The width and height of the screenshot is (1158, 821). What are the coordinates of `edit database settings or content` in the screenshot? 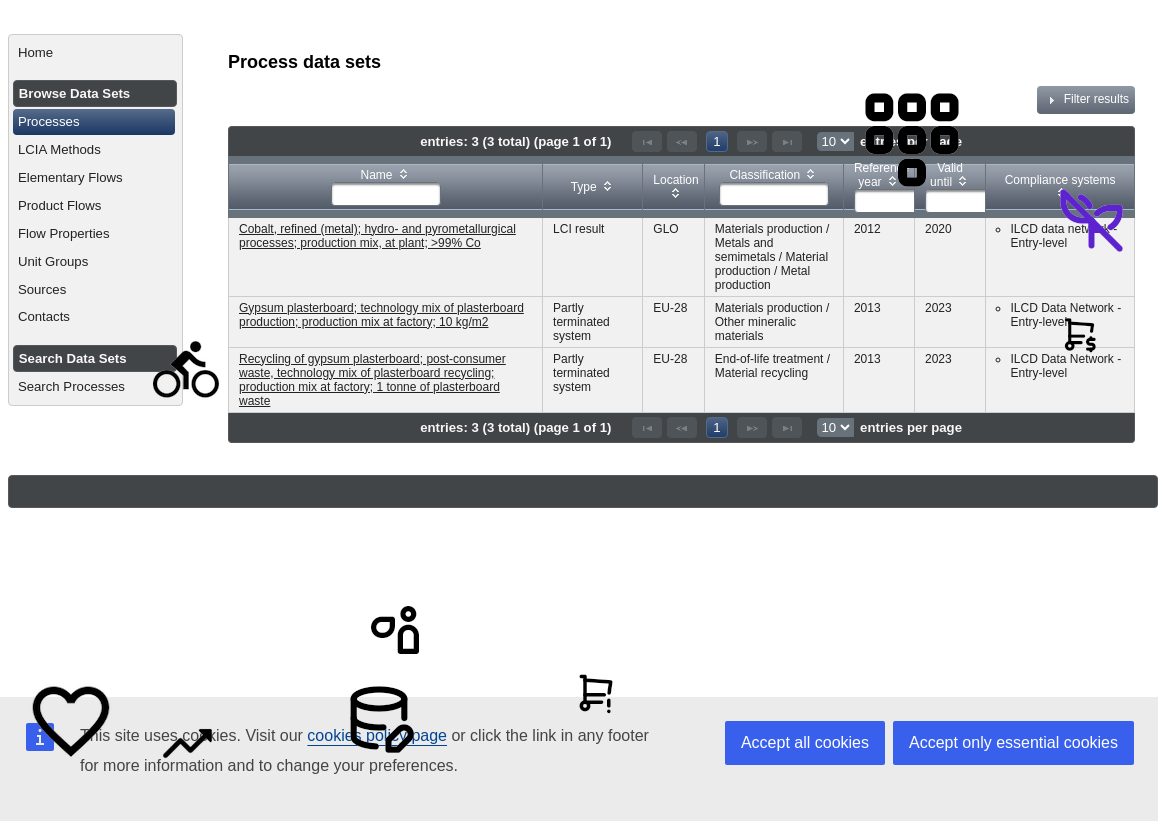 It's located at (379, 718).